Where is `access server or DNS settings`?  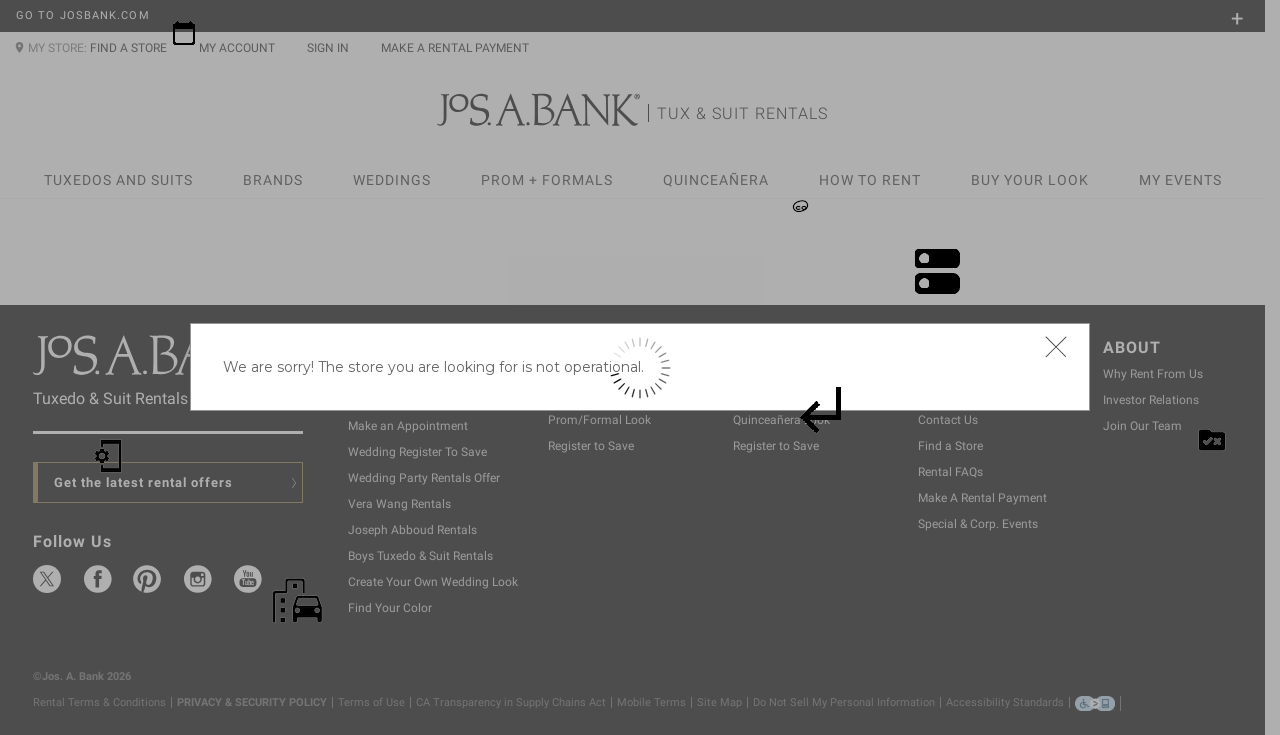 access server or DNS settings is located at coordinates (937, 271).